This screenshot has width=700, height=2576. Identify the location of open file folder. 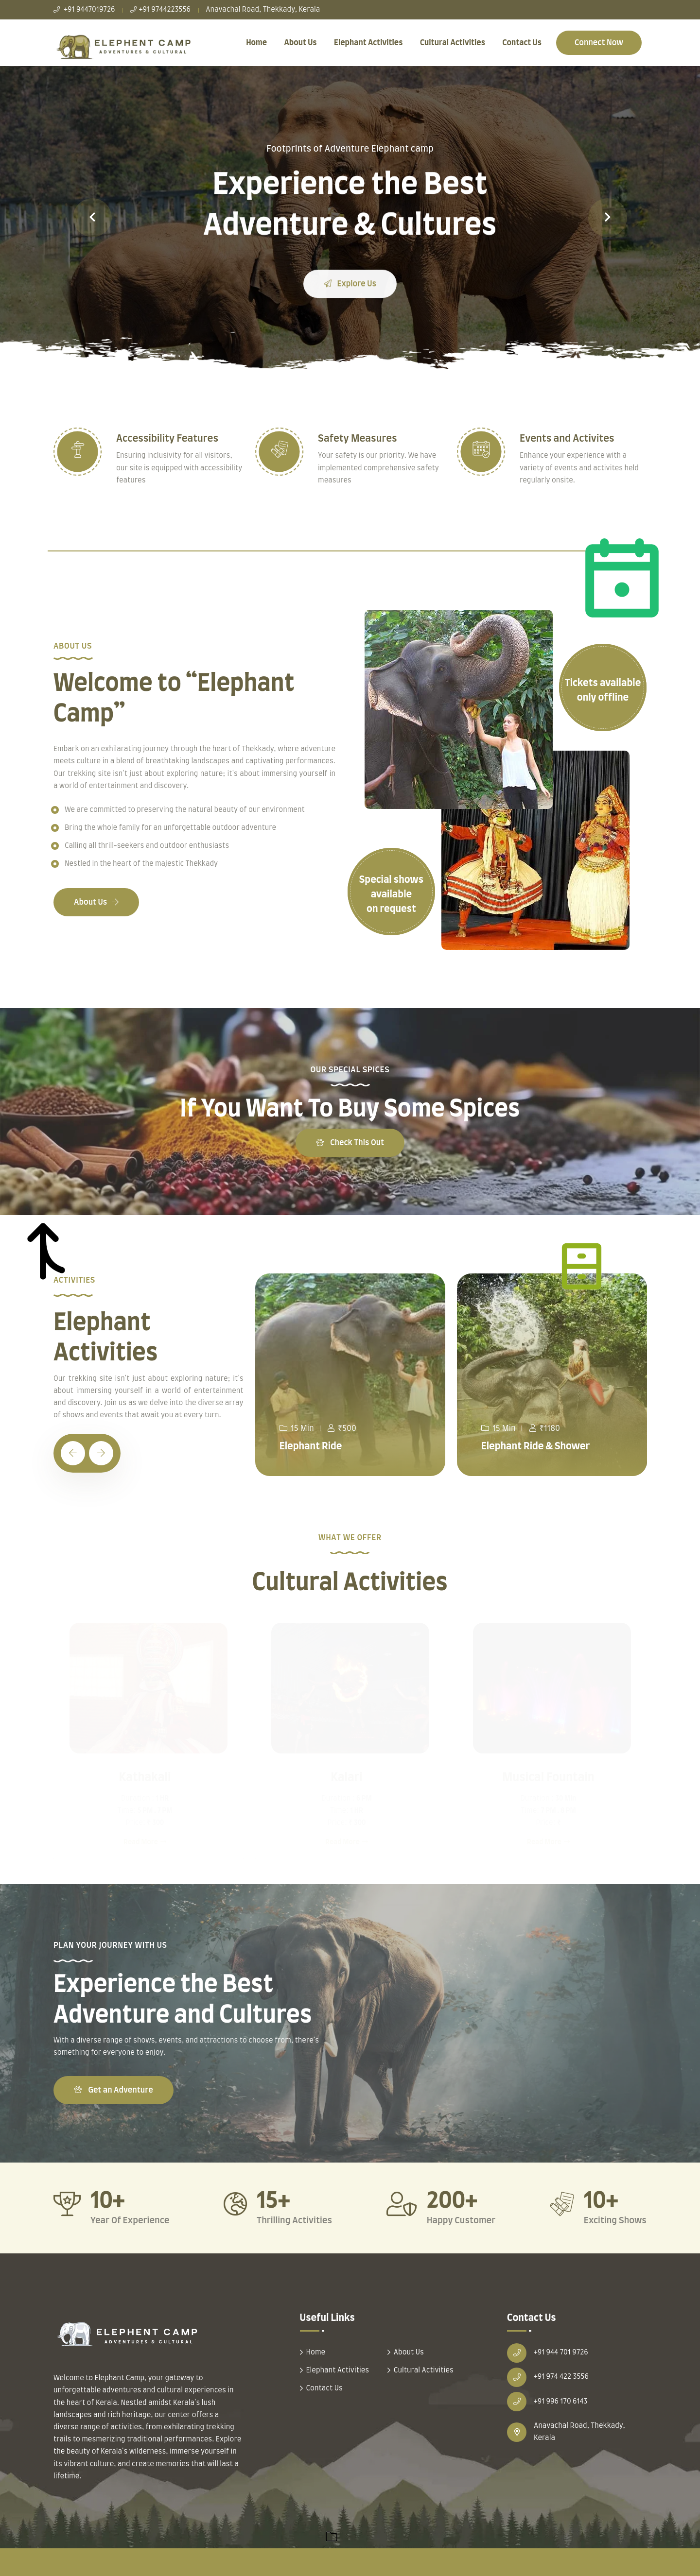
(332, 2537).